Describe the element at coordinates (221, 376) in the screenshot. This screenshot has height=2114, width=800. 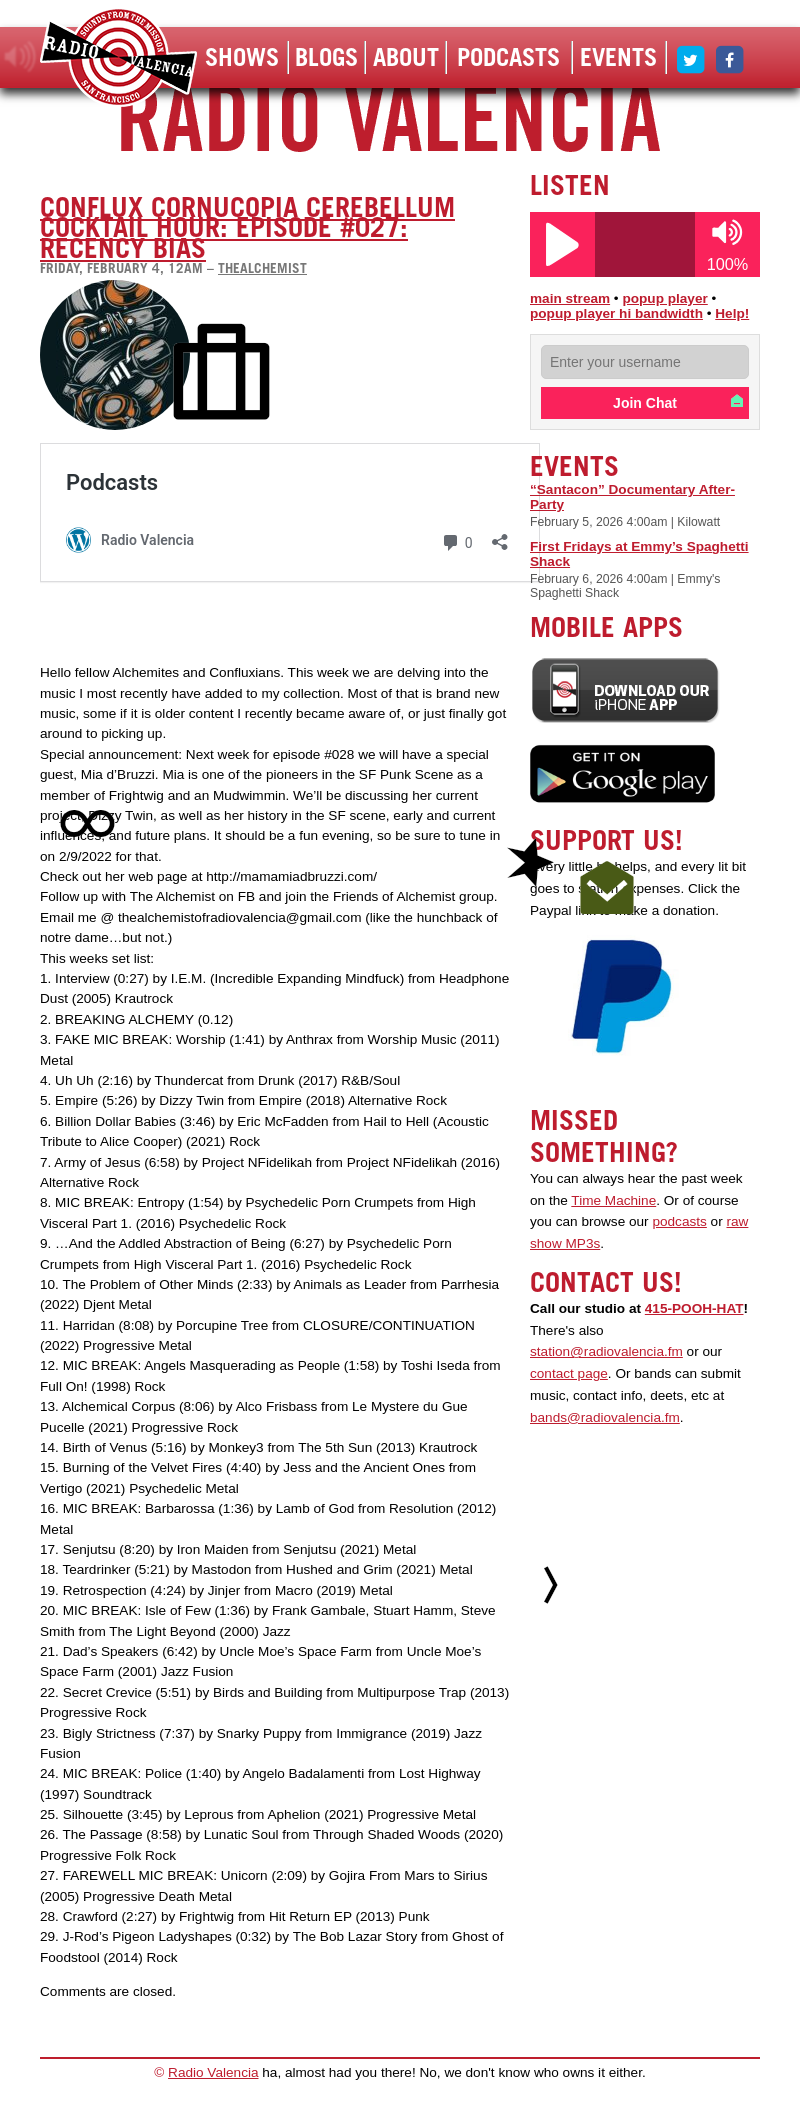
I see `access work or business documents` at that location.